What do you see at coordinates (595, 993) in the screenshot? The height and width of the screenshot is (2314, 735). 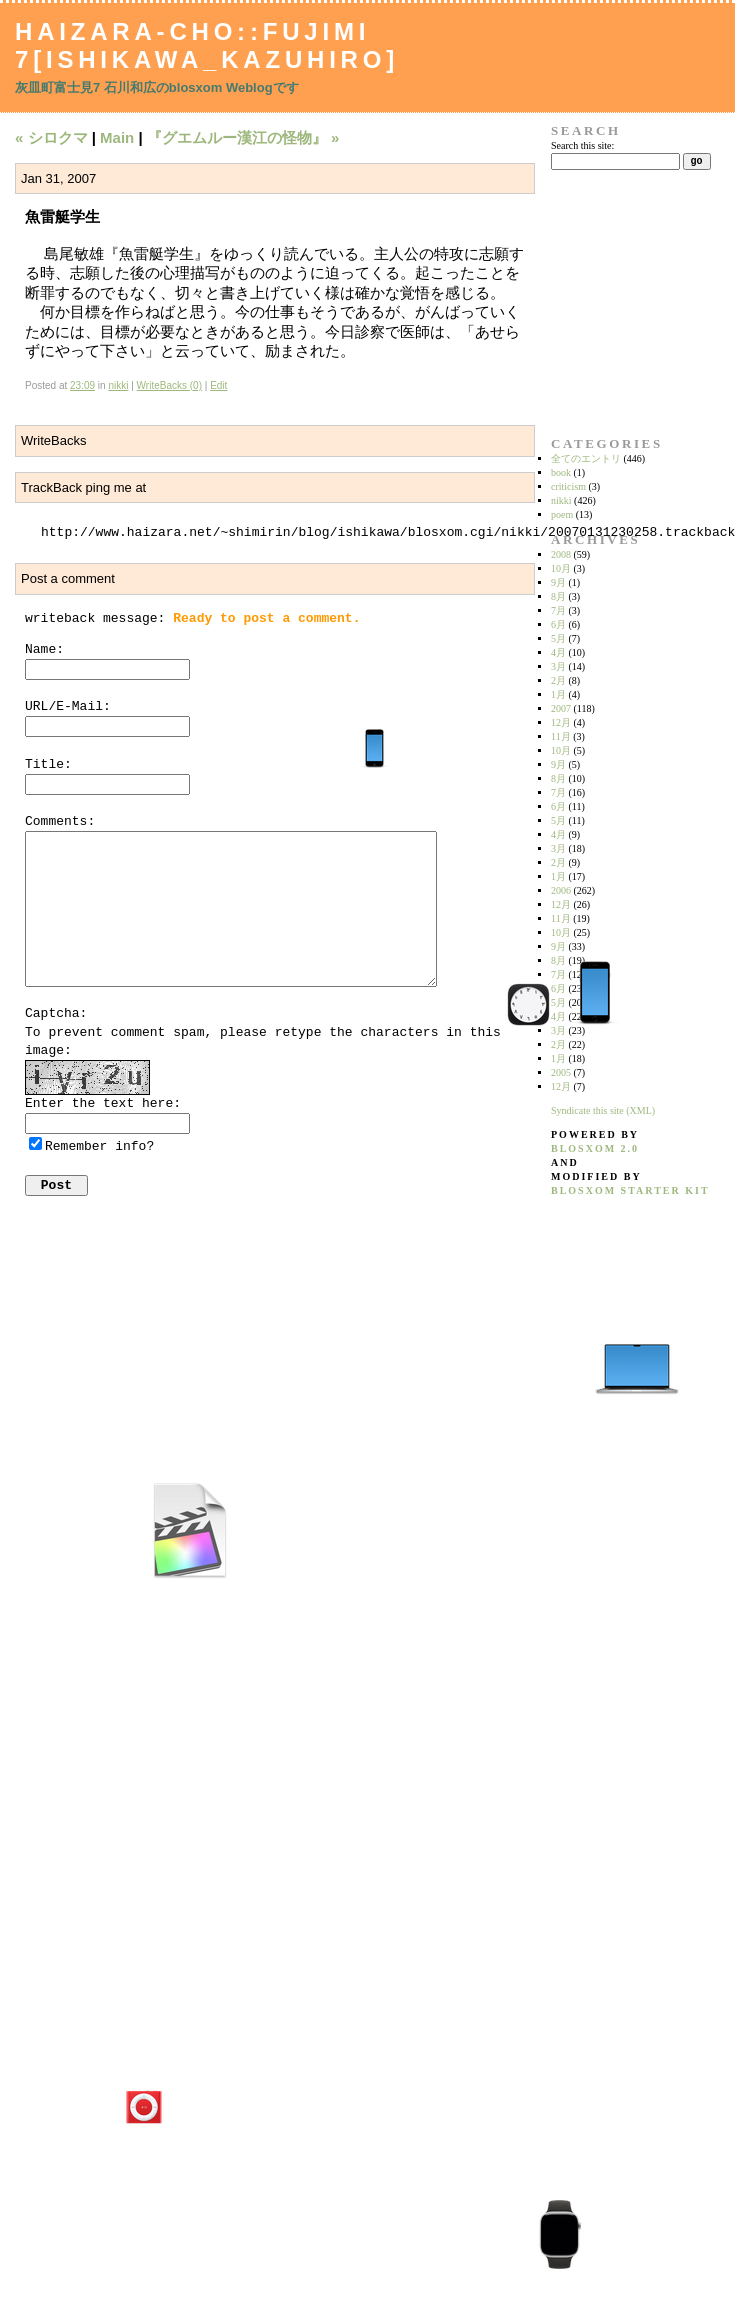 I see `manage connected iPhone device` at bounding box center [595, 993].